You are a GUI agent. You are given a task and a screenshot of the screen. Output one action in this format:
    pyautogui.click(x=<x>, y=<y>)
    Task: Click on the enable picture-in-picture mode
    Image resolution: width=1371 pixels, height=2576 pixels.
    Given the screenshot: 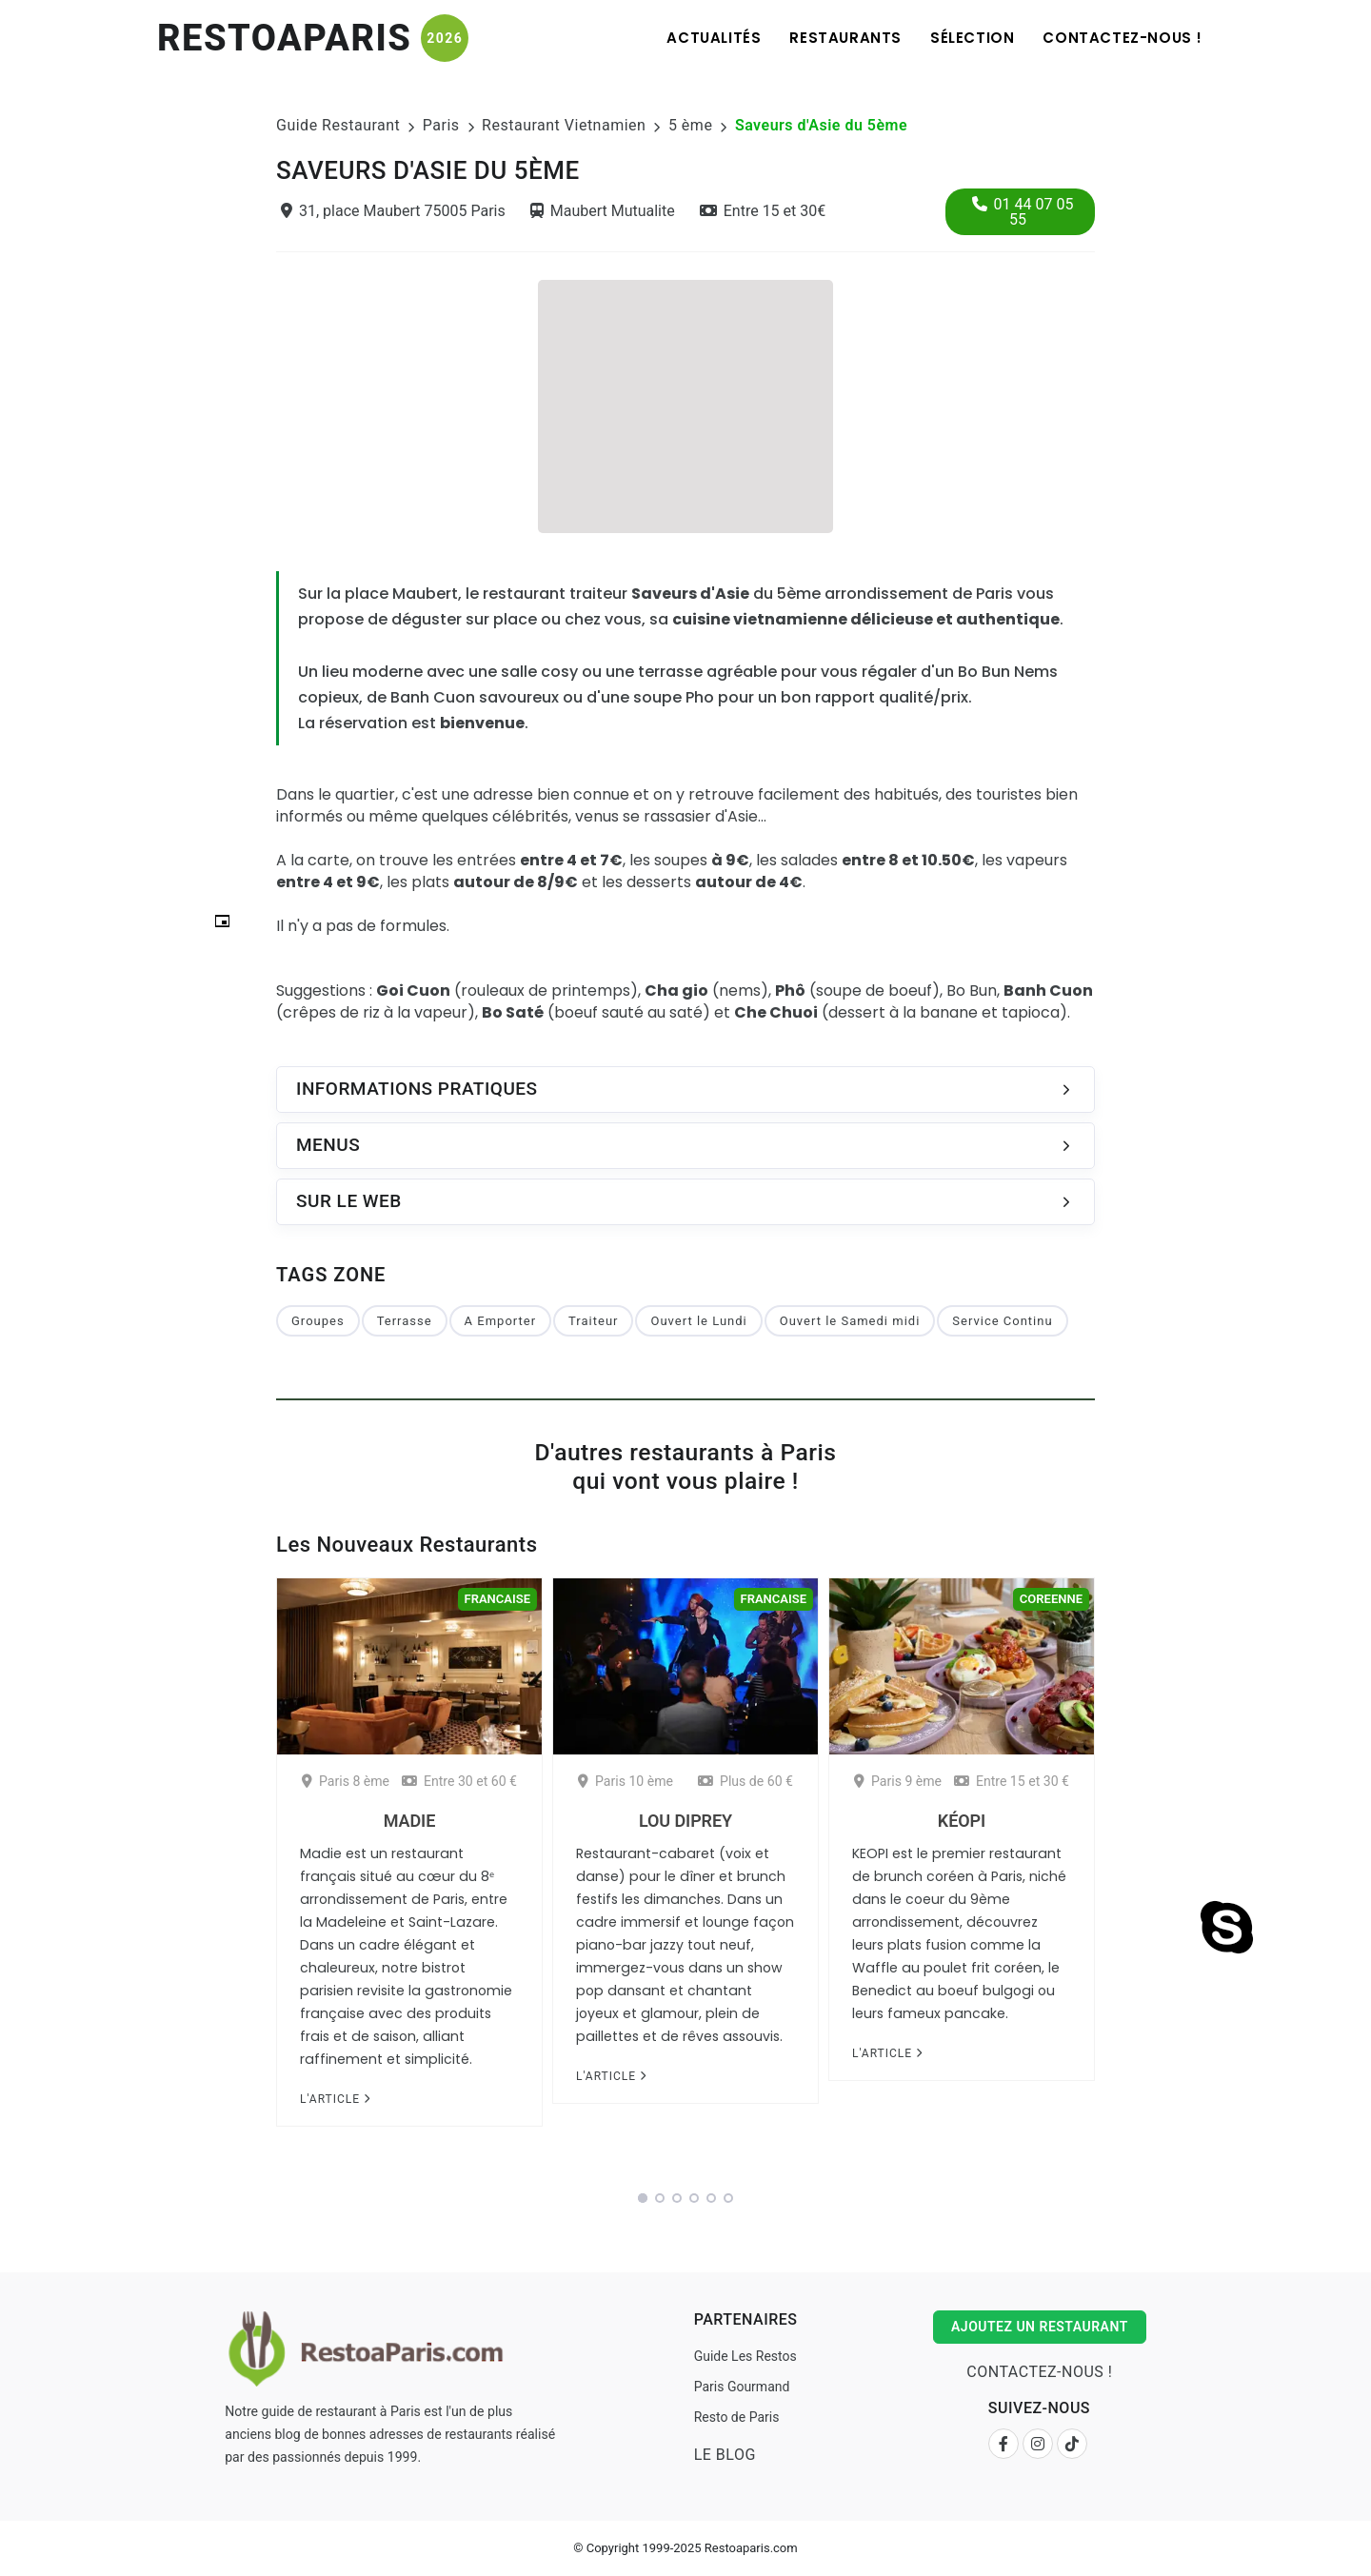 What is the action you would take?
    pyautogui.click(x=222, y=921)
    